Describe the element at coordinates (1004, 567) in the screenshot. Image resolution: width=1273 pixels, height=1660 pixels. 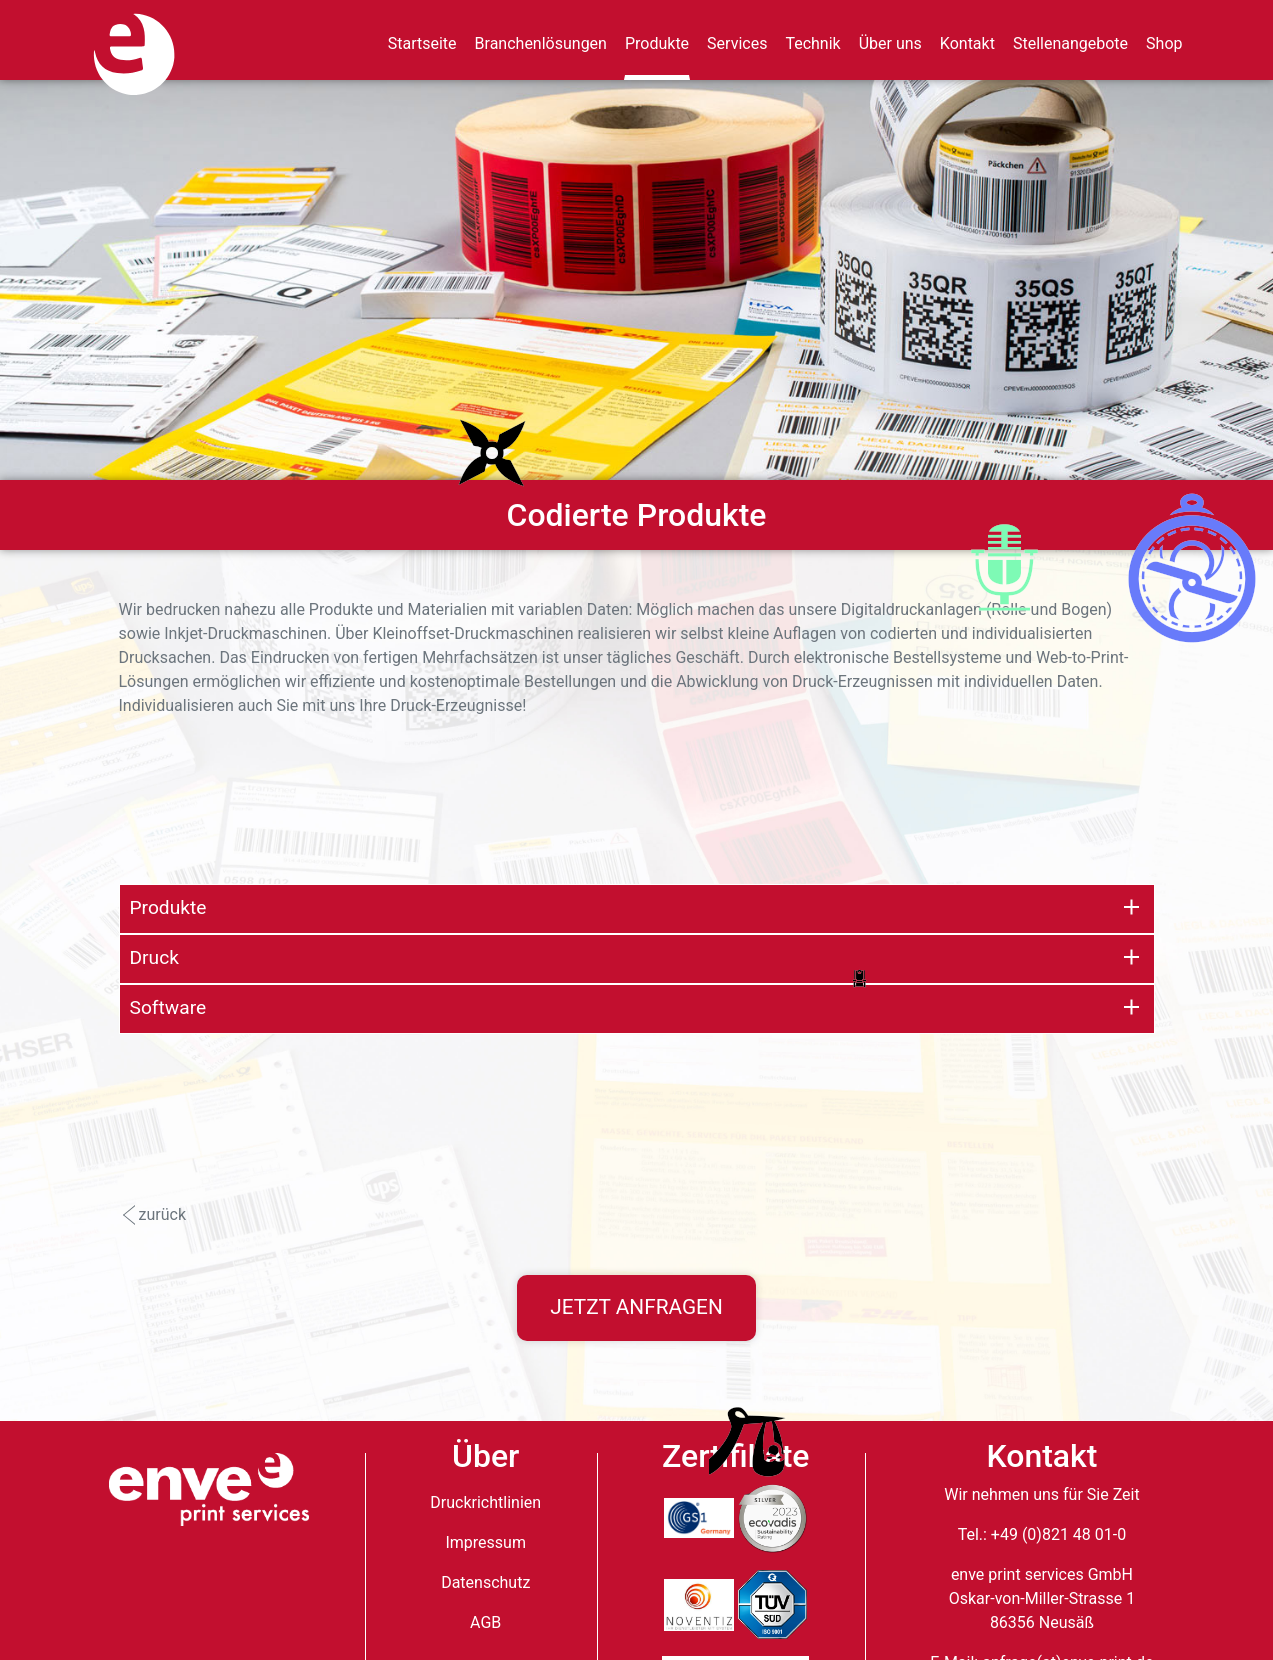
I see `access voice recording features` at that location.